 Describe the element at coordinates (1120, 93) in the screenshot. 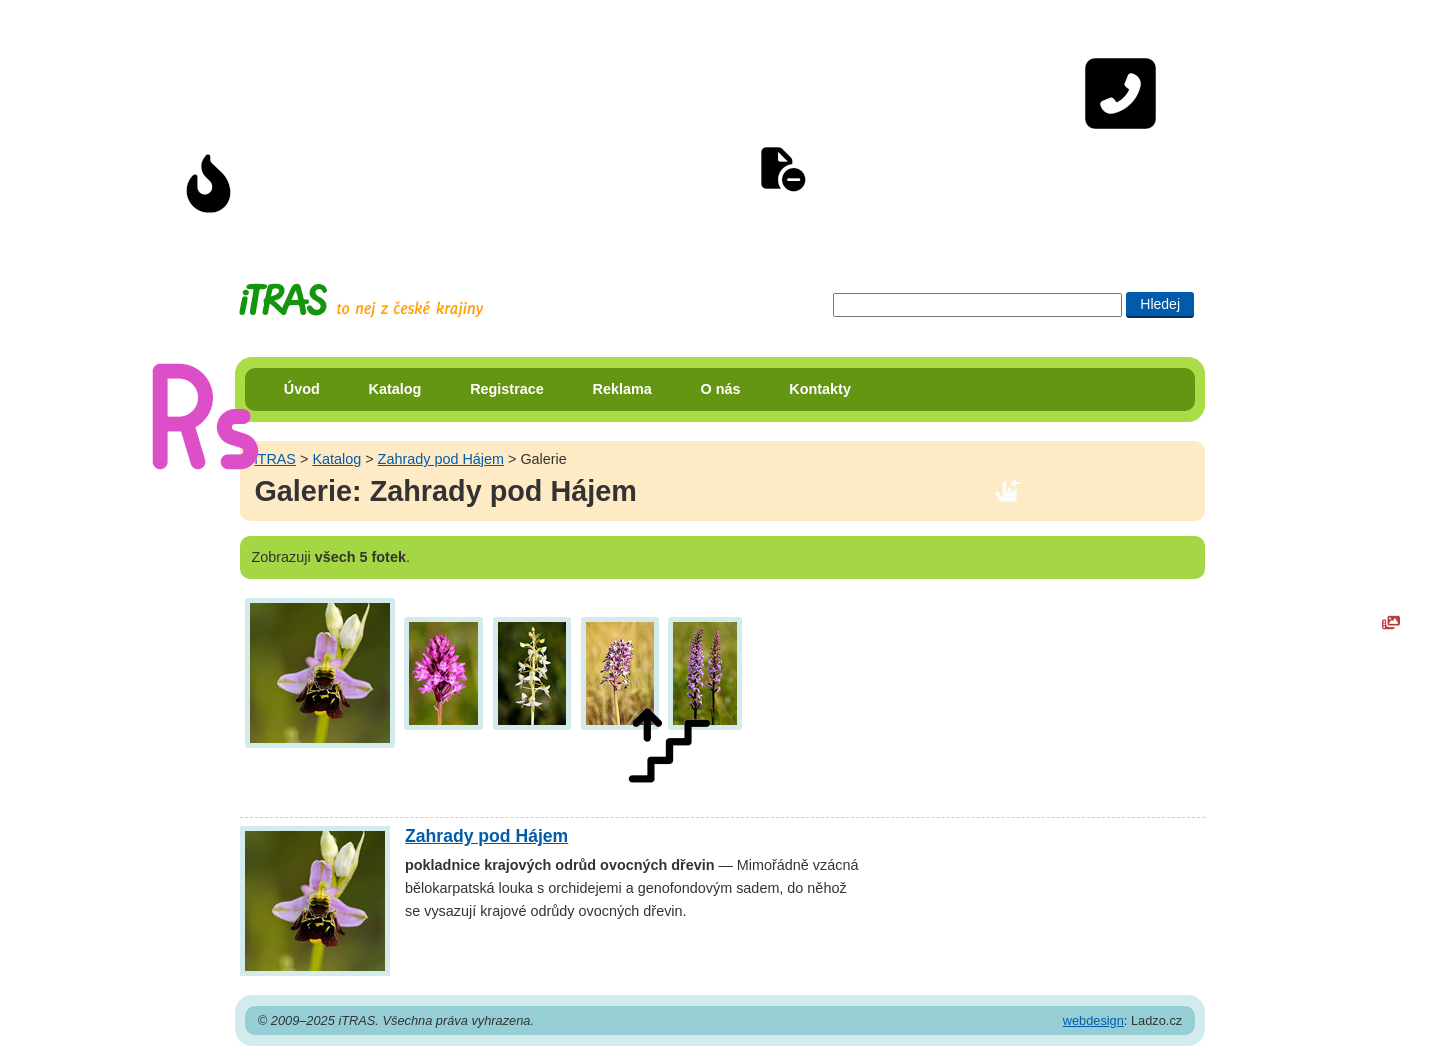

I see `make or receive a phone call` at that location.